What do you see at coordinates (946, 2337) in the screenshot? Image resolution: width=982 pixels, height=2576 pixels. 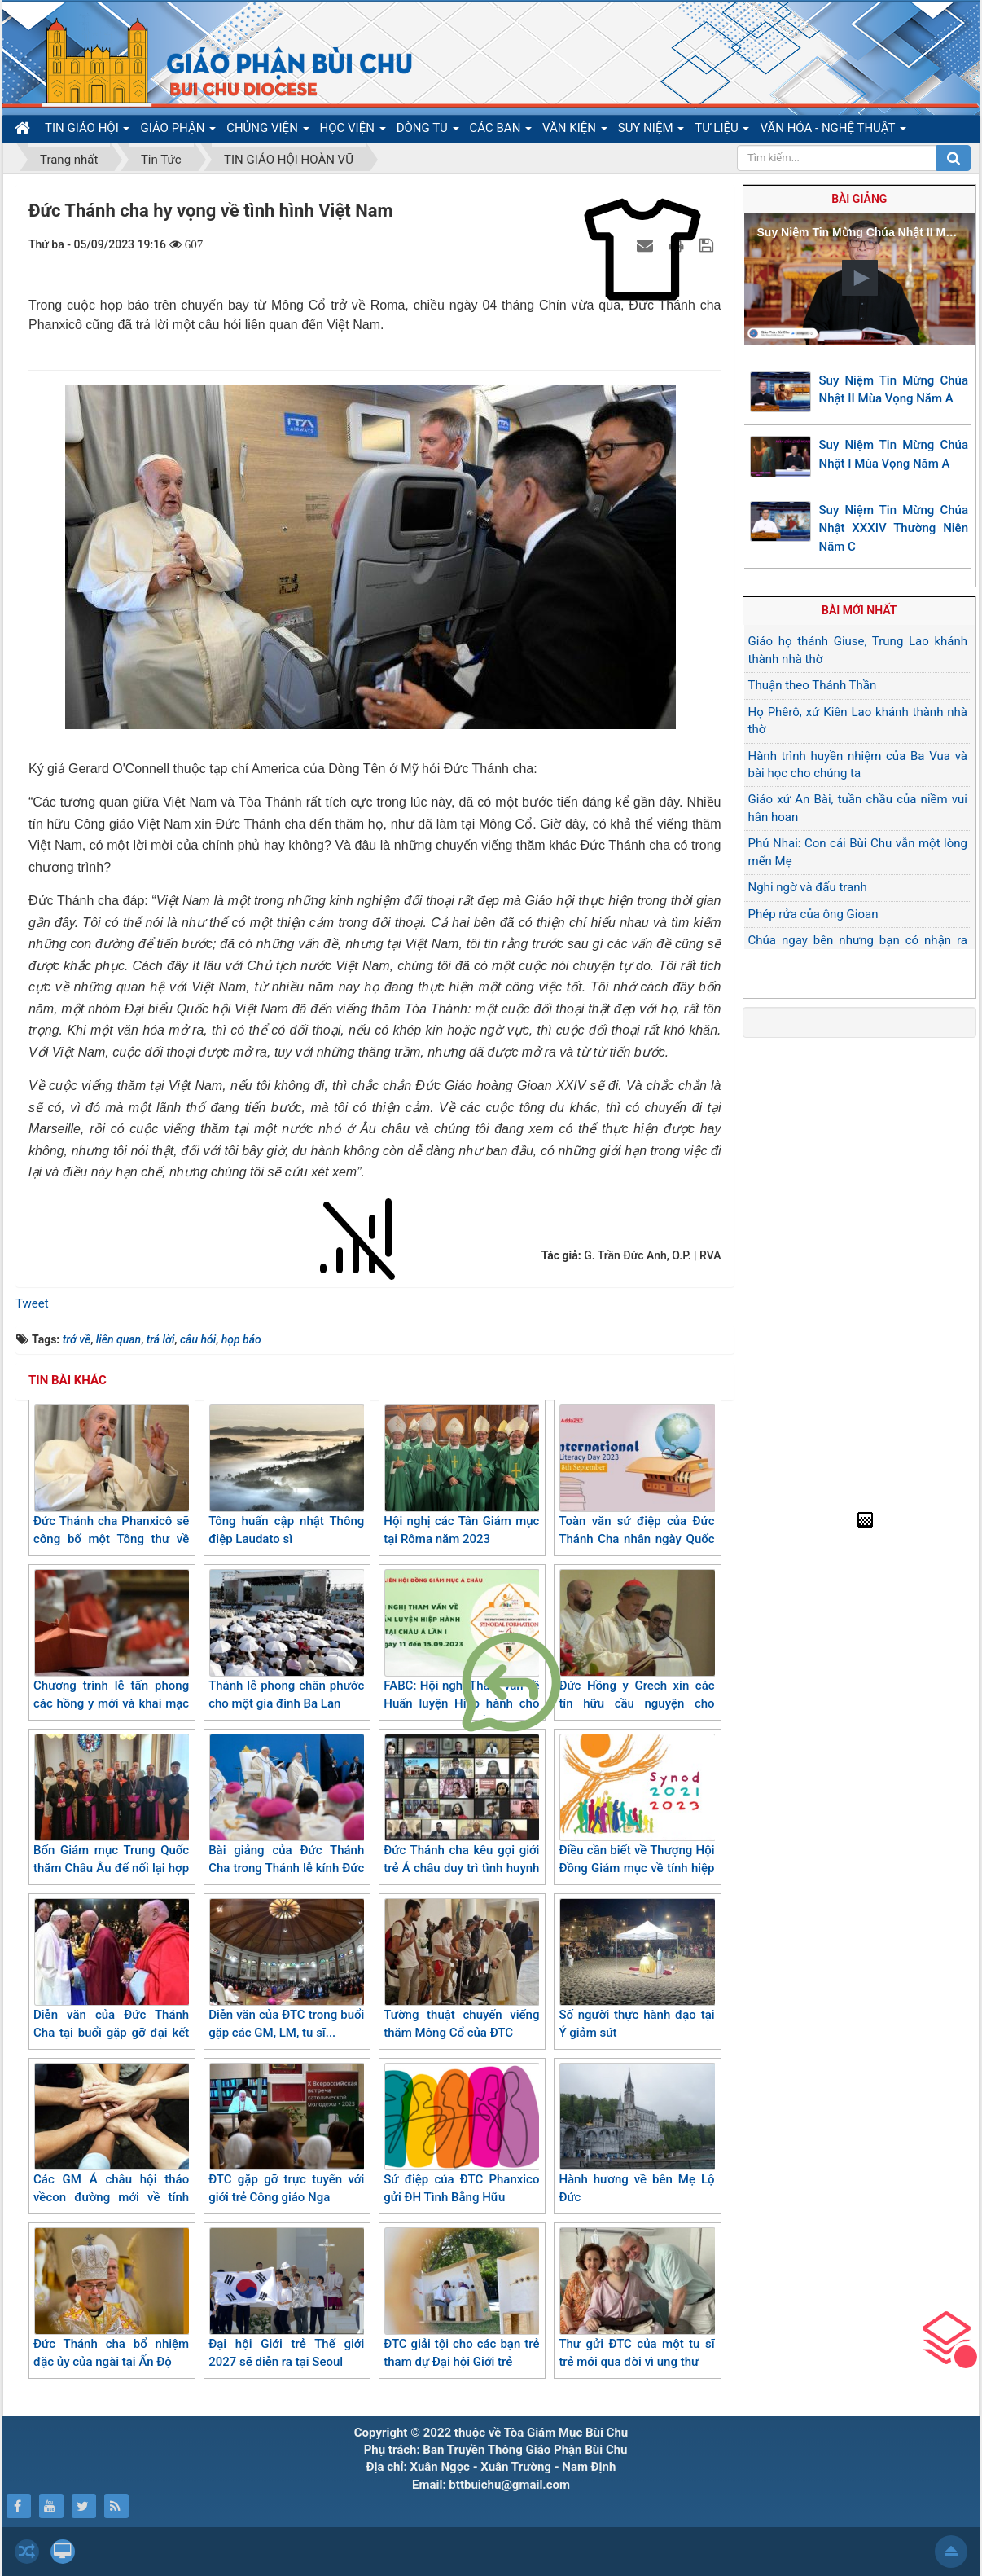 I see `layers with unread notification or update available` at bounding box center [946, 2337].